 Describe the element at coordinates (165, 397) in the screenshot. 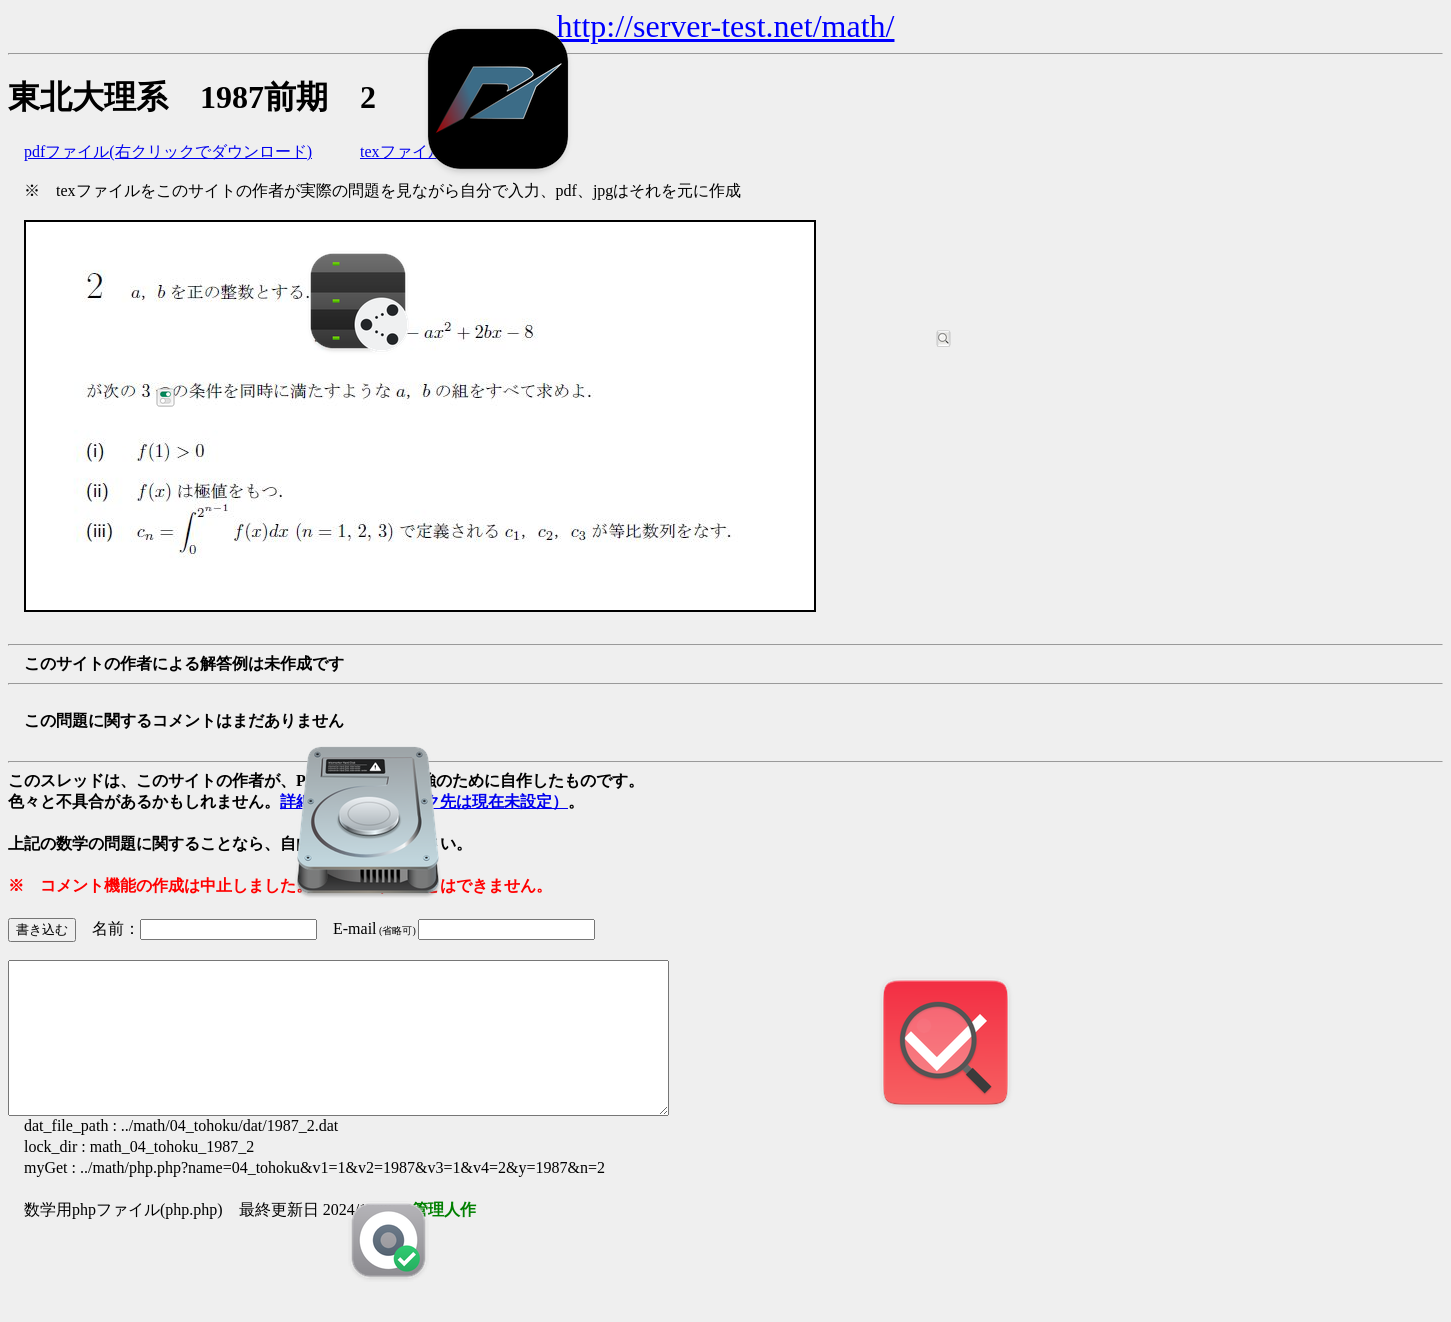

I see `open system tweaks or settings customization` at that location.